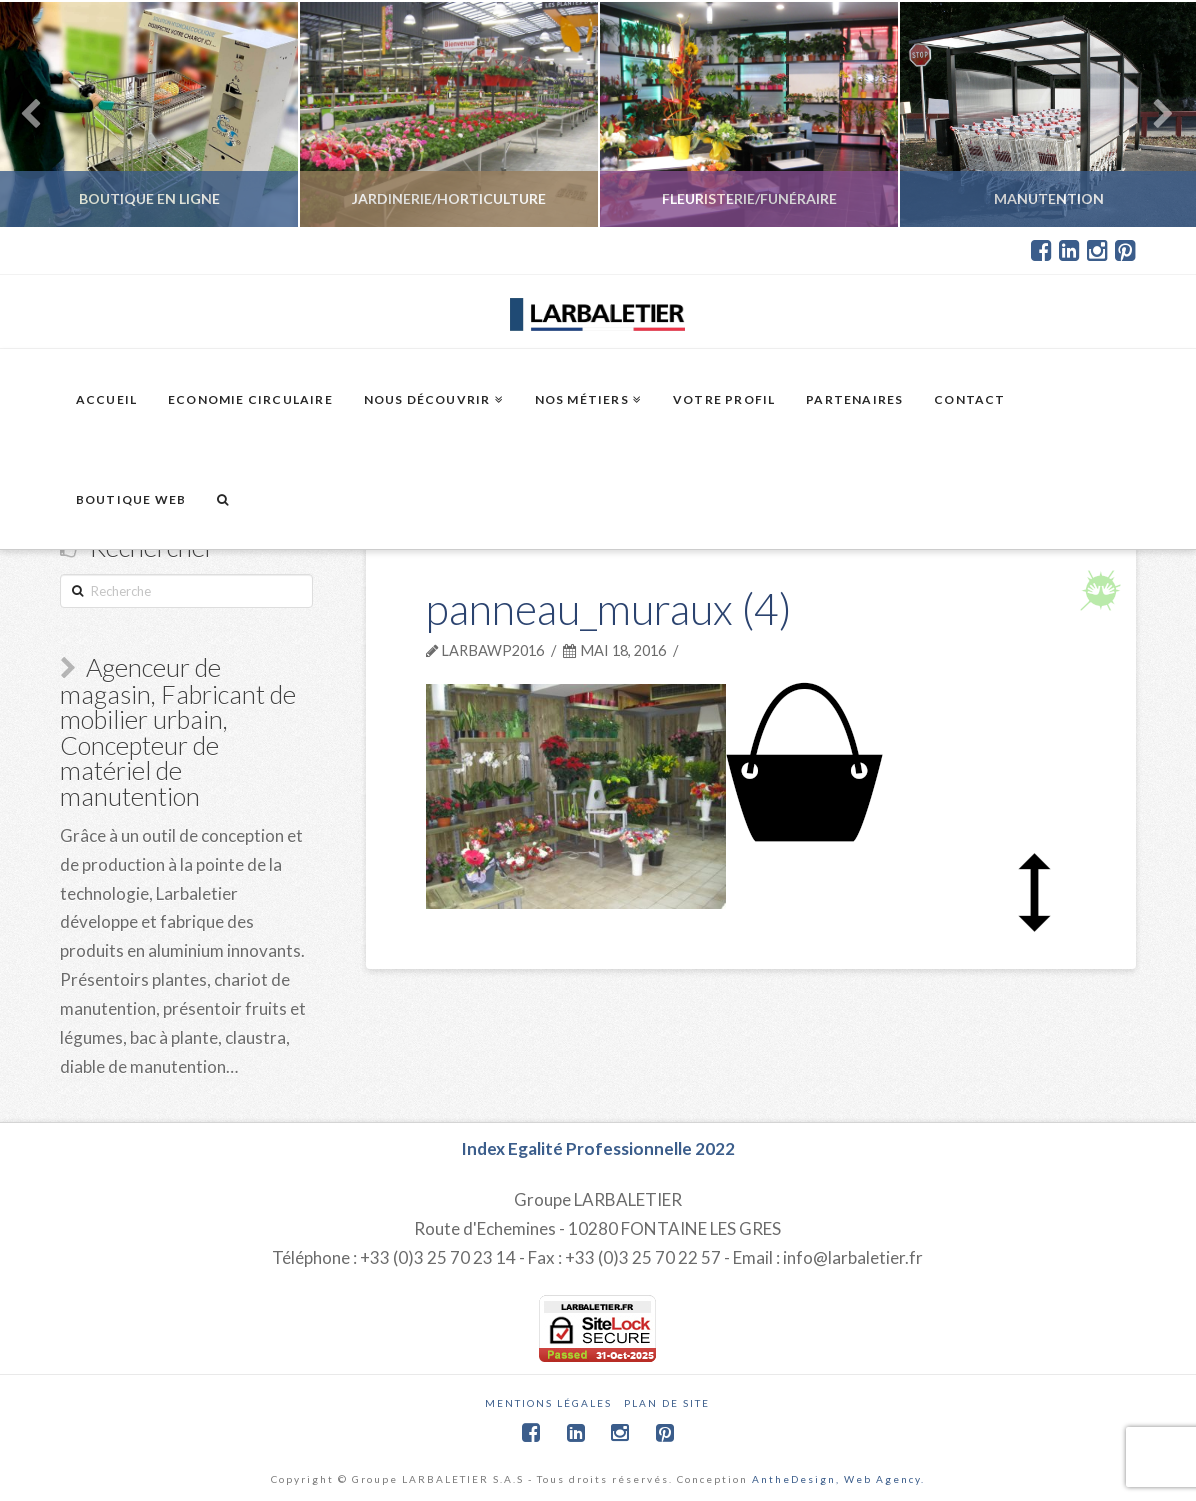 This screenshot has height=1501, width=1196. What do you see at coordinates (1100, 590) in the screenshot?
I see `activate magic or special ability` at bounding box center [1100, 590].